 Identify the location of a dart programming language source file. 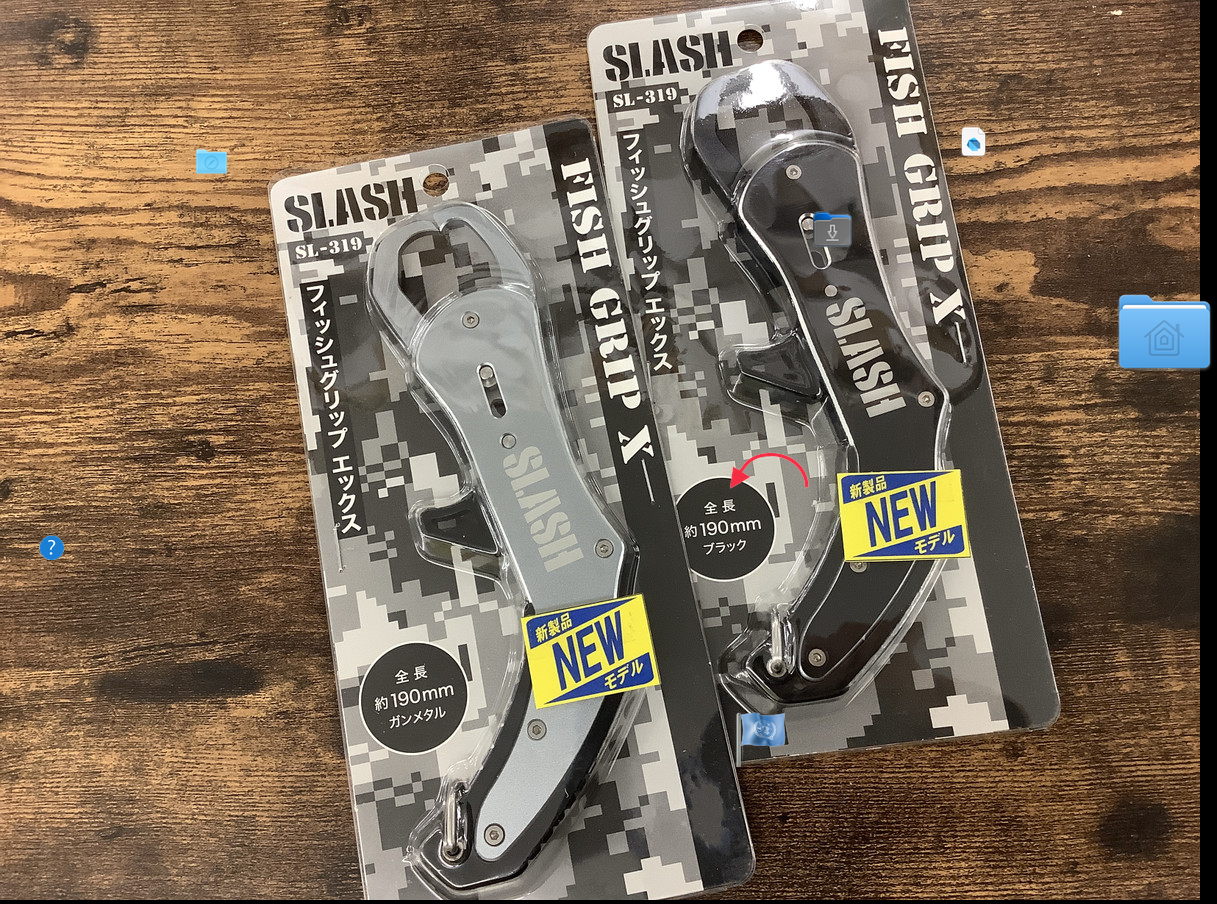
(973, 141).